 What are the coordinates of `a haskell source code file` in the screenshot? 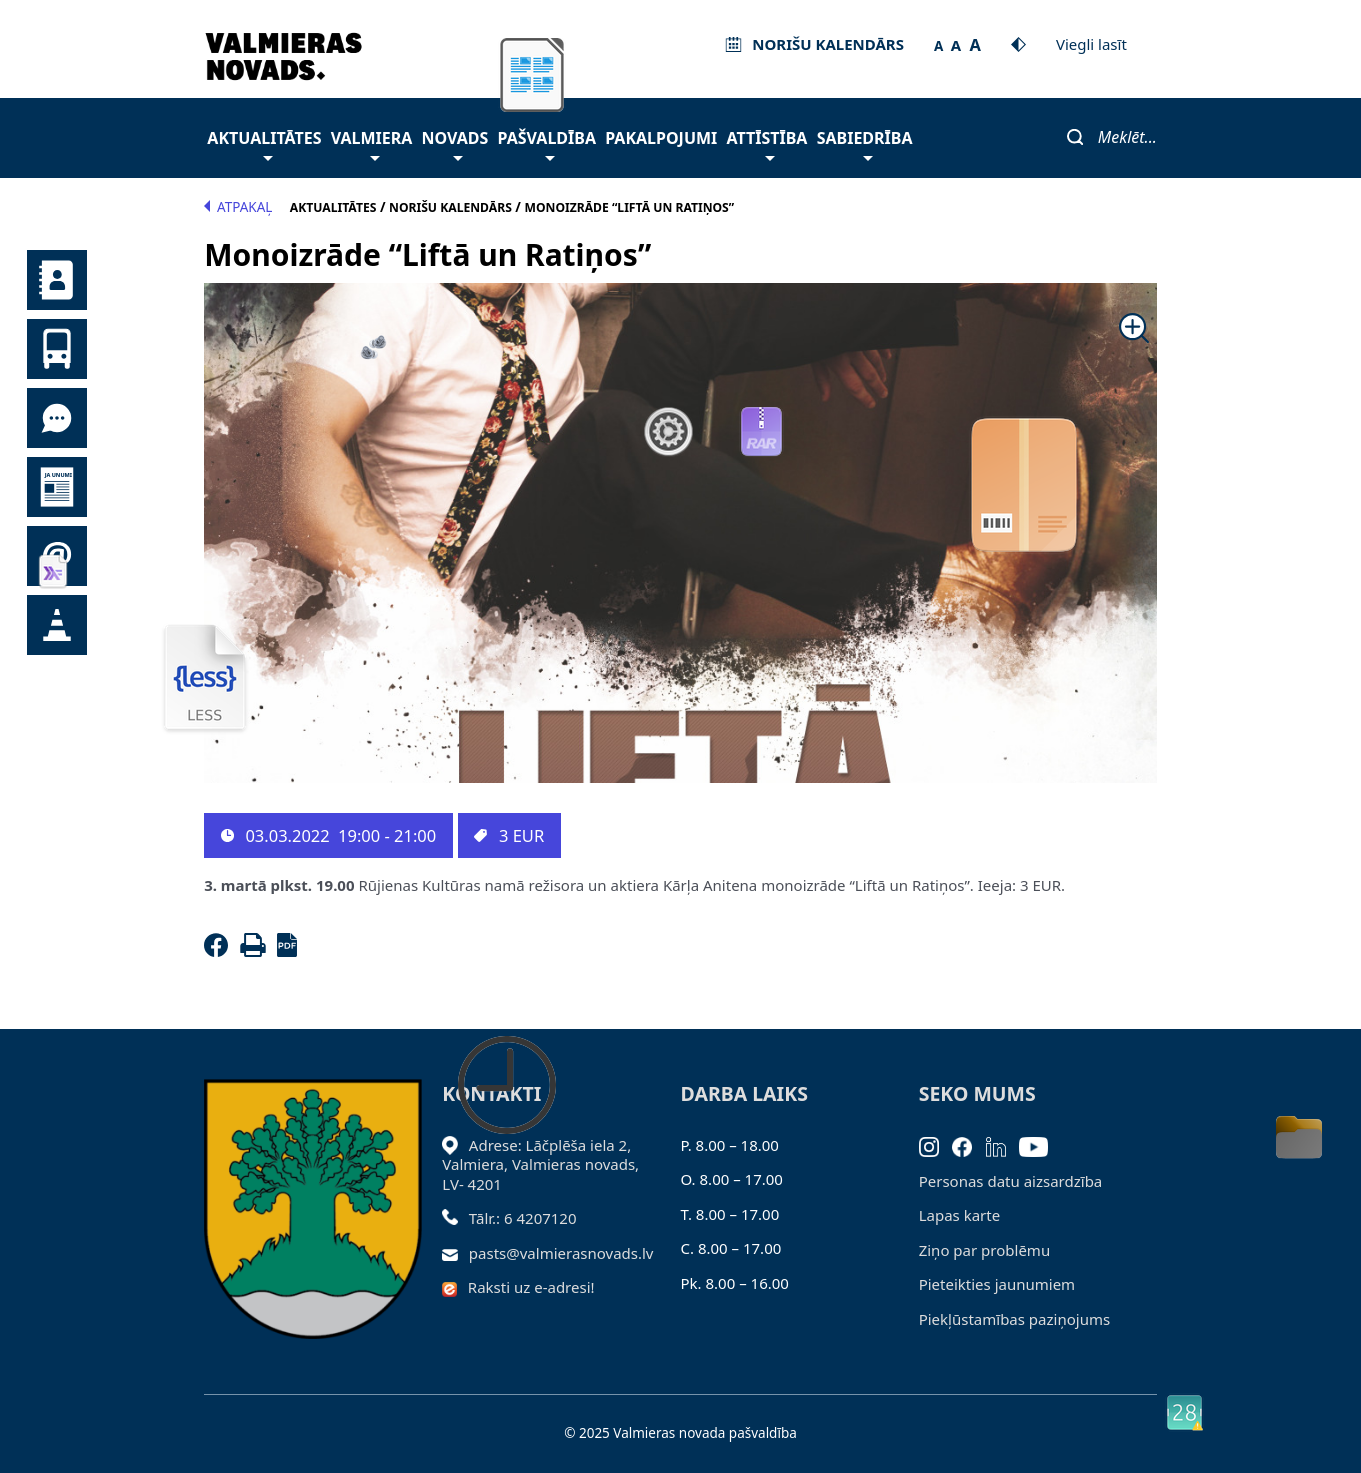 It's located at (53, 571).